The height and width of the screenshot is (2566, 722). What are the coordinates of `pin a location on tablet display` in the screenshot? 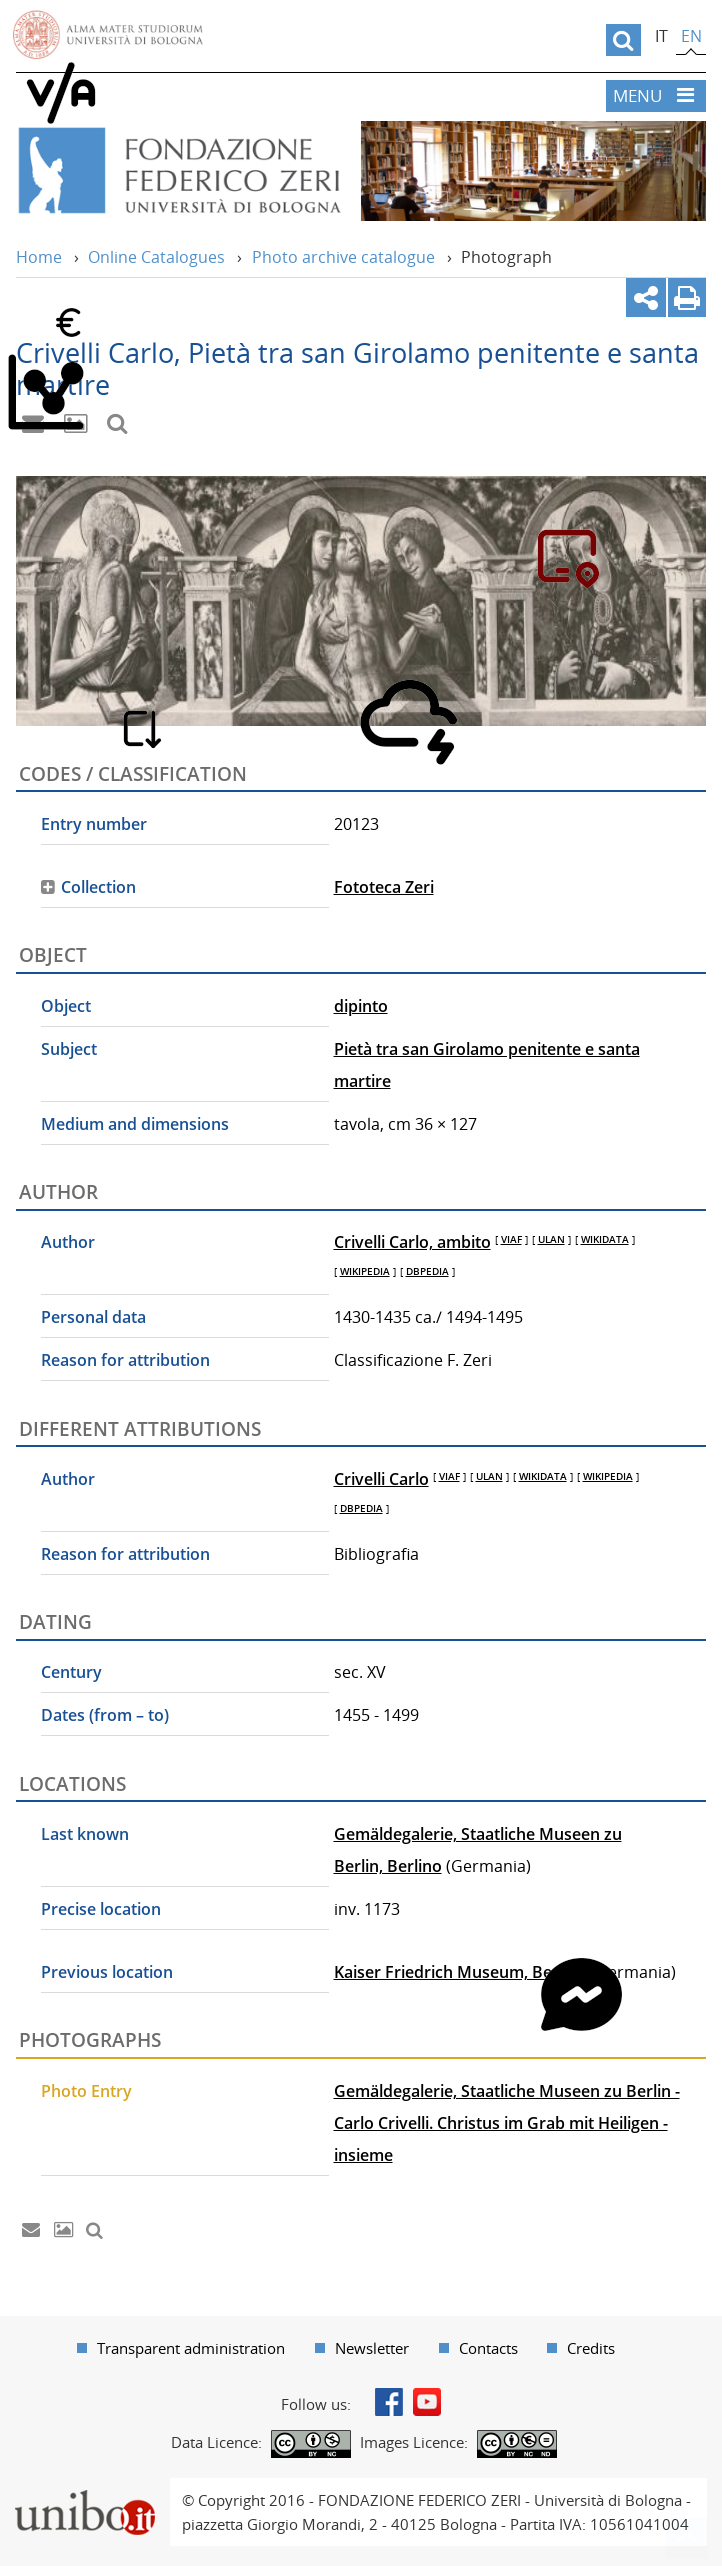 It's located at (567, 556).